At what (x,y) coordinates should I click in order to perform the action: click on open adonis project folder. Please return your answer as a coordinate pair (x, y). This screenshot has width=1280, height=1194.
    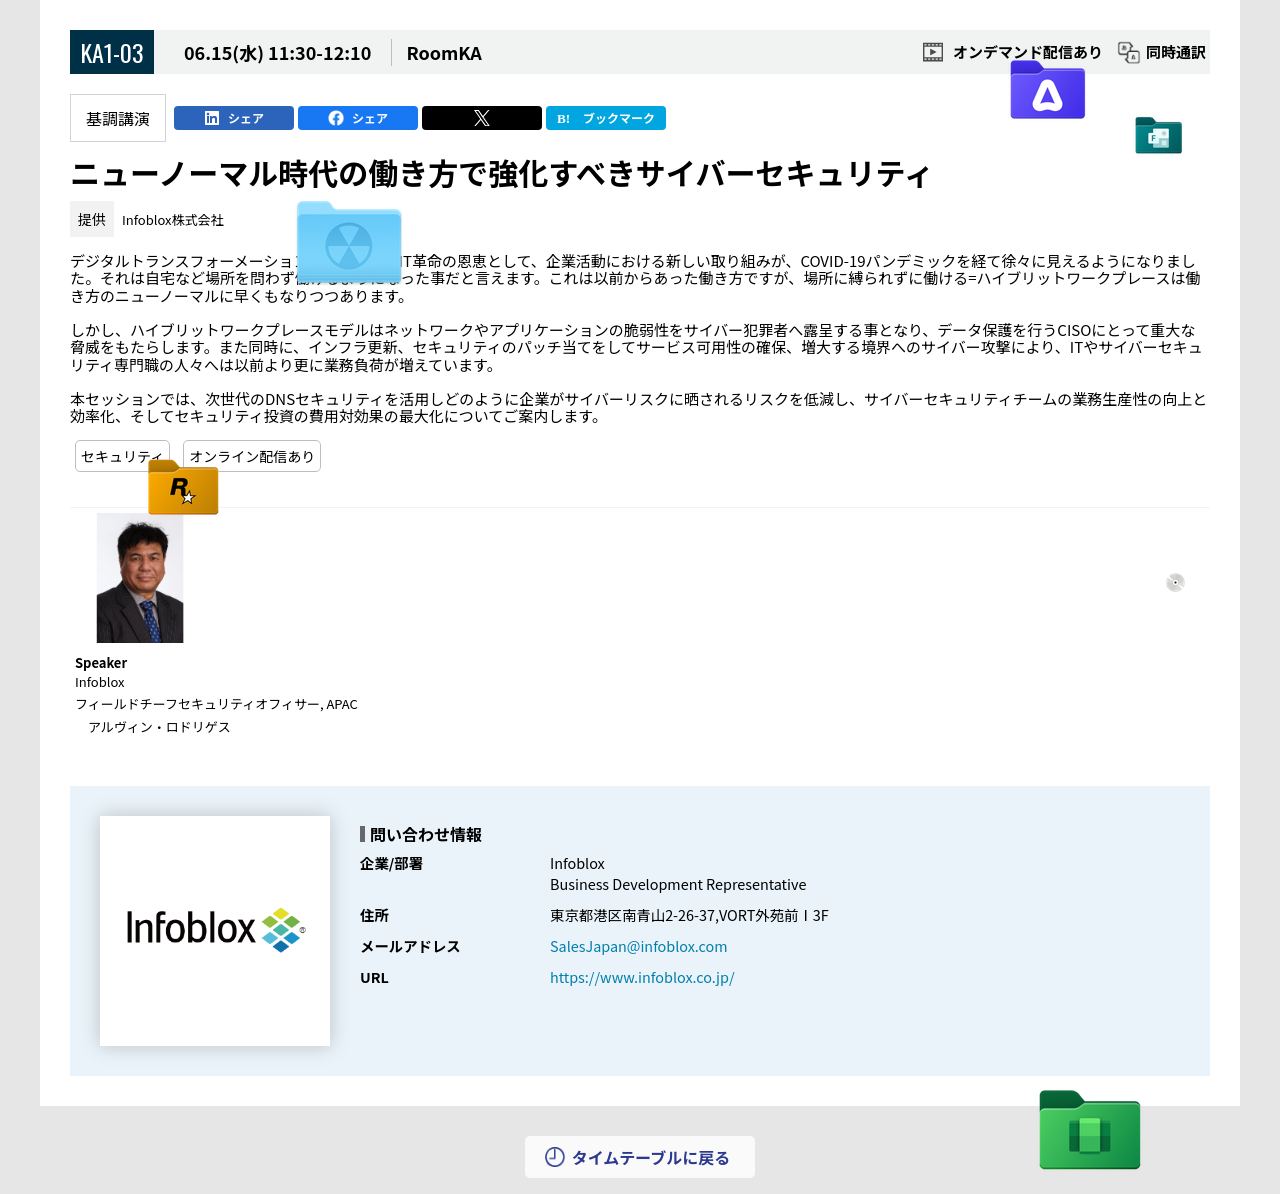
    Looking at the image, I should click on (1047, 91).